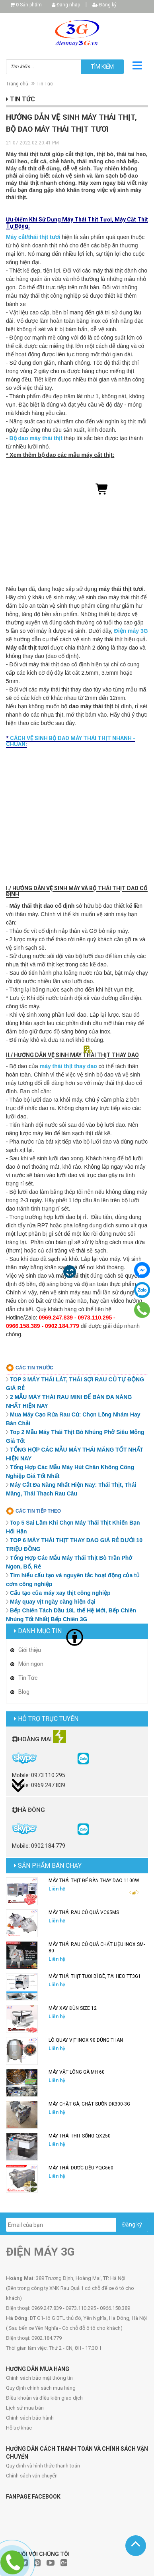  I want to click on insert a winking emoji or emoticon, so click(70, 1272).